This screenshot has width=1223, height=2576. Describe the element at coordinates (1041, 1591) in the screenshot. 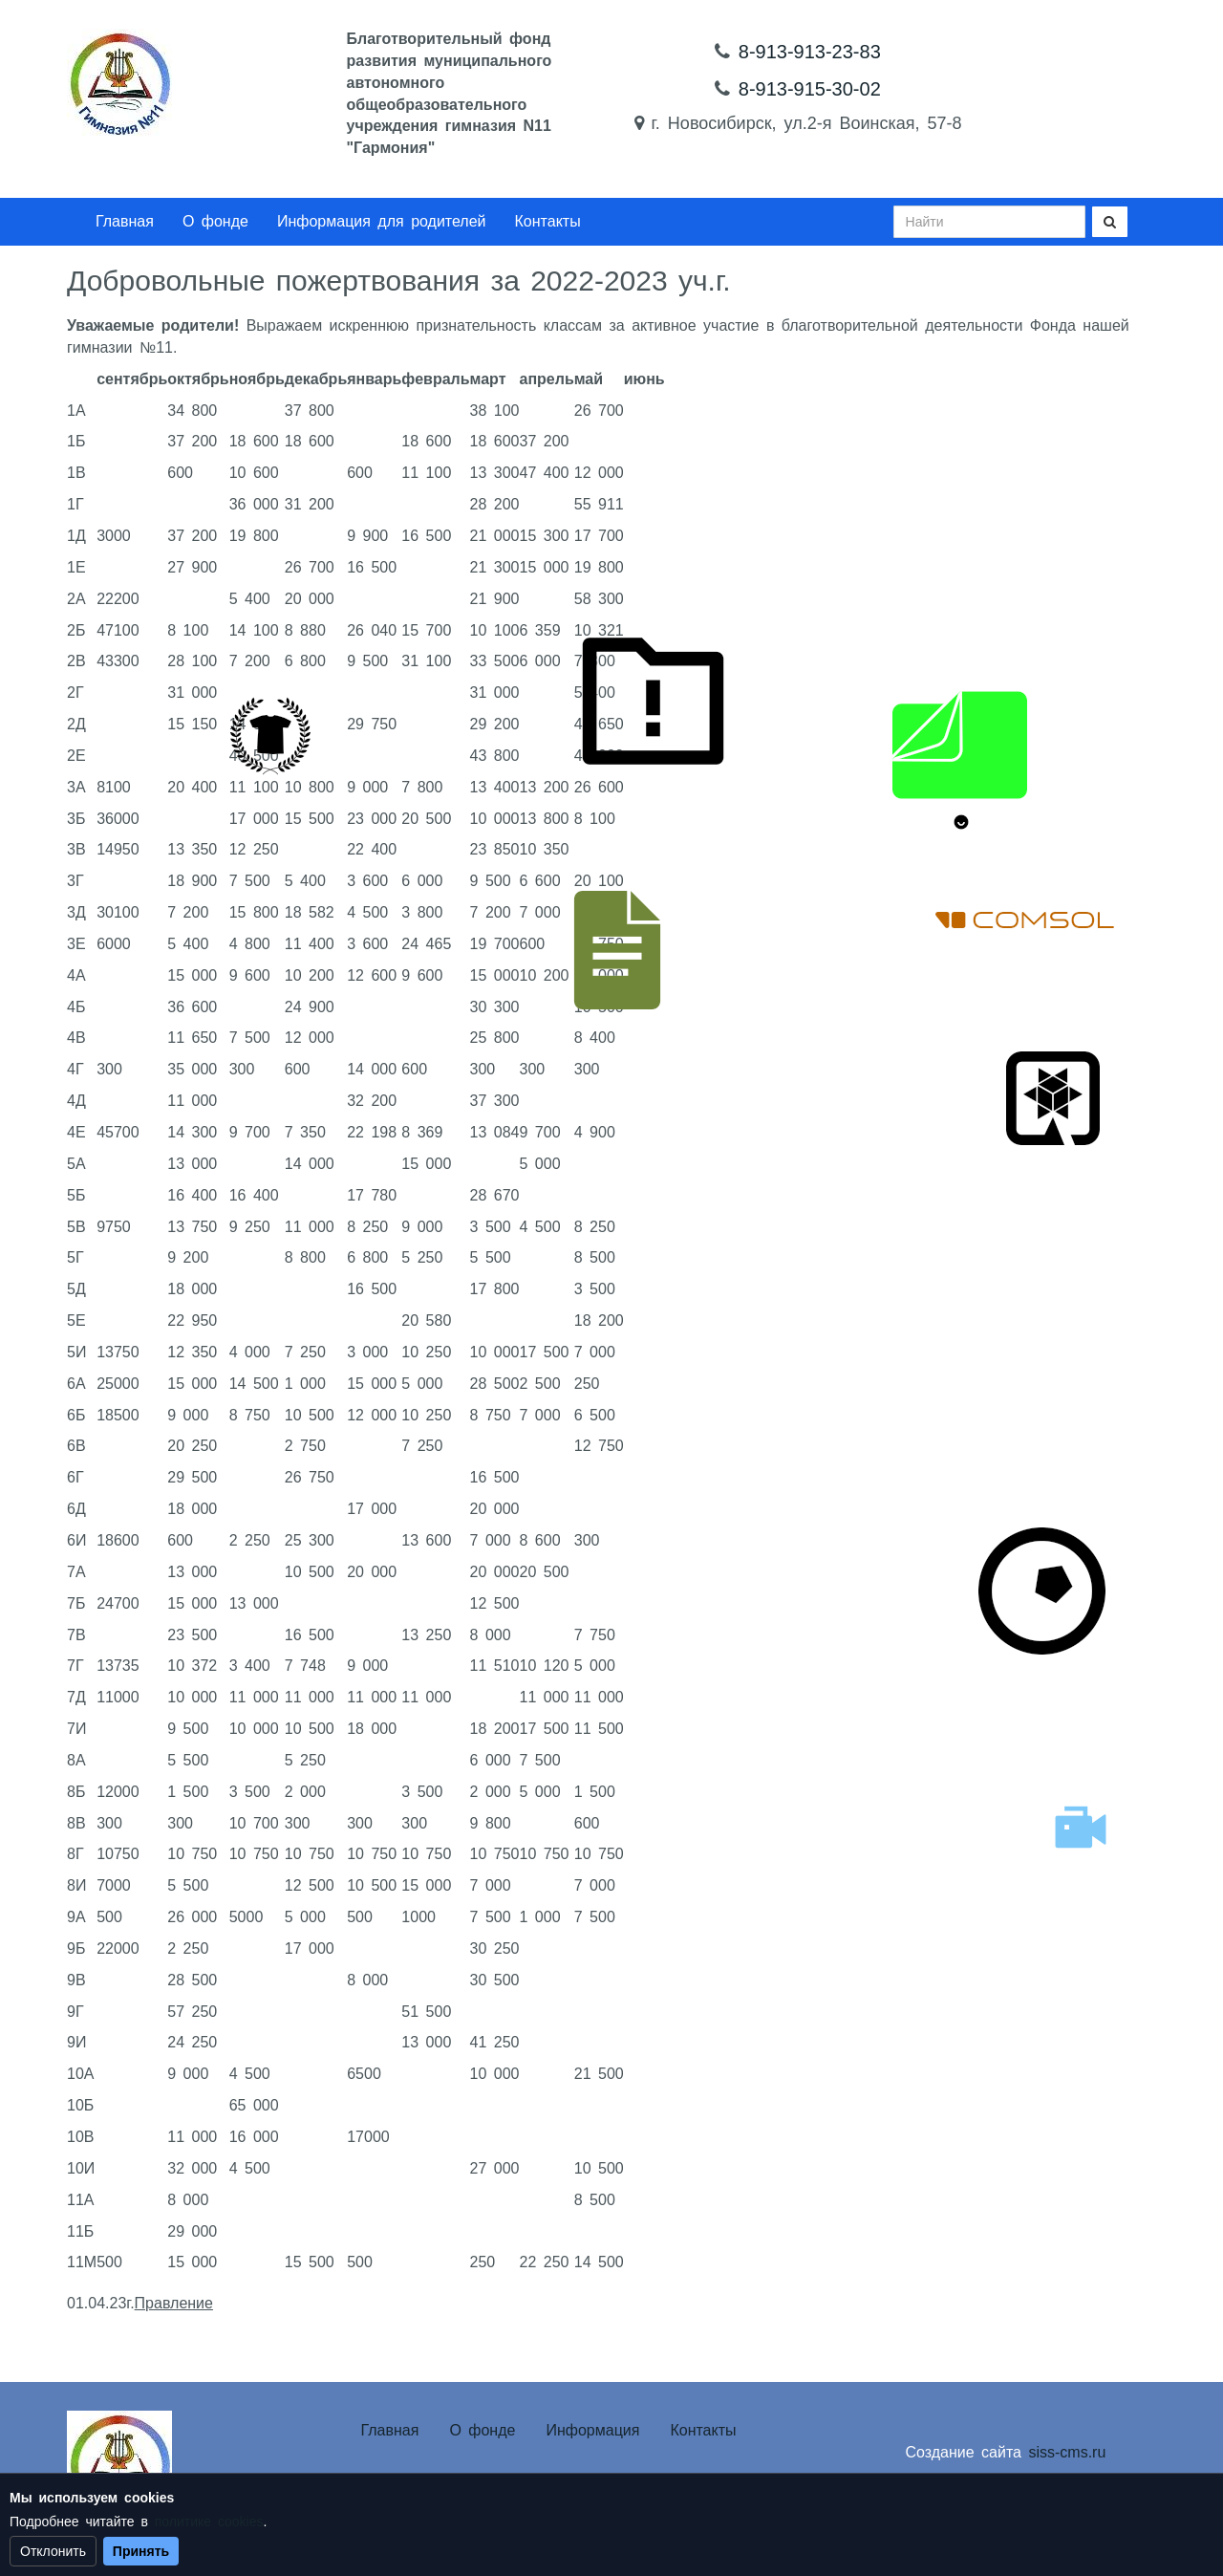

I see `open kuula 360° photo platform` at that location.